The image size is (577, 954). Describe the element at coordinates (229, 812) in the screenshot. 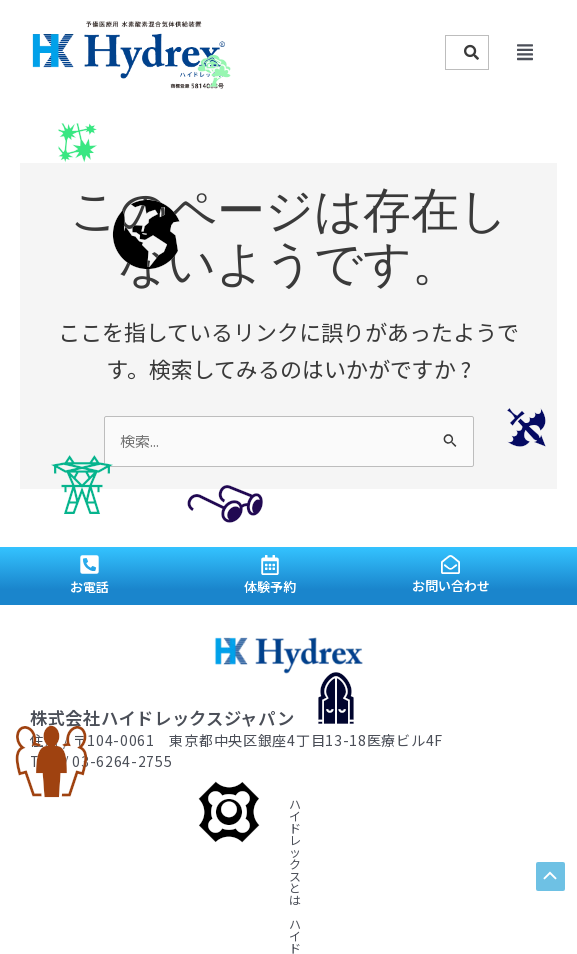

I see `open settings or configuration menu` at that location.